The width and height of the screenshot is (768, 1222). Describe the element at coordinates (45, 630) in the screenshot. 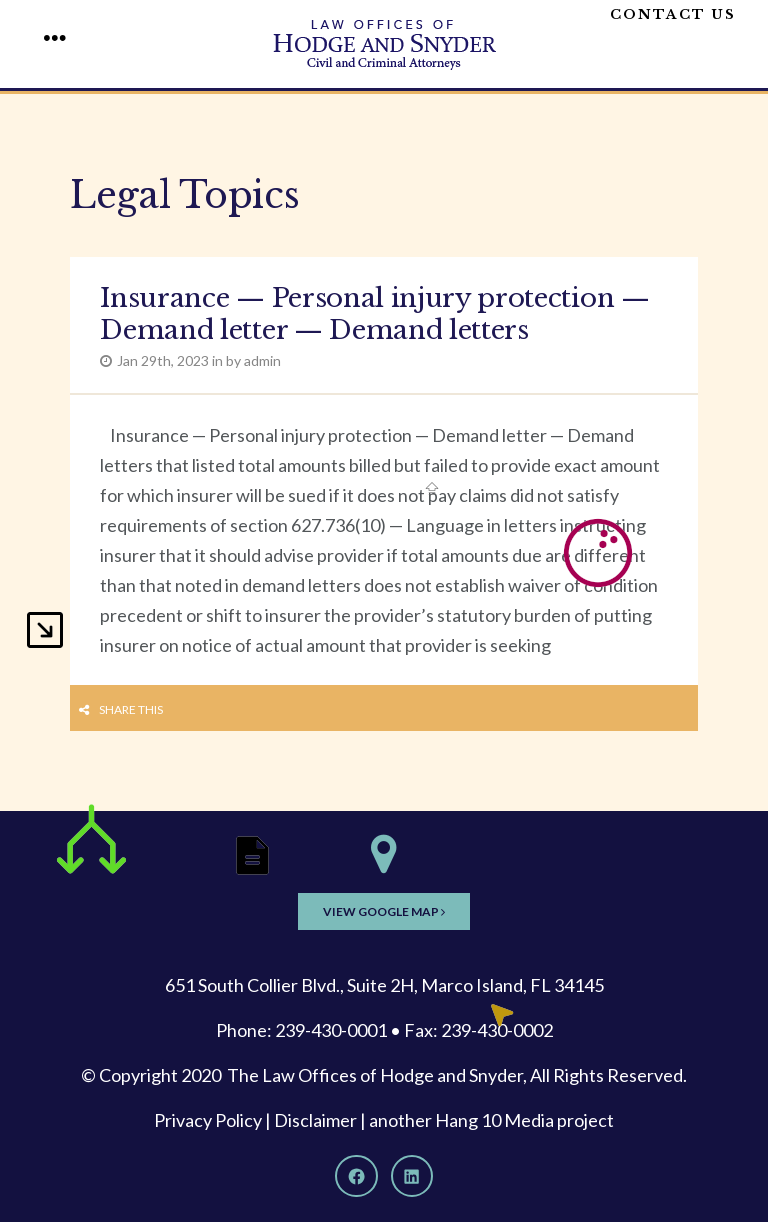

I see `navigate to the next item diagonally` at that location.